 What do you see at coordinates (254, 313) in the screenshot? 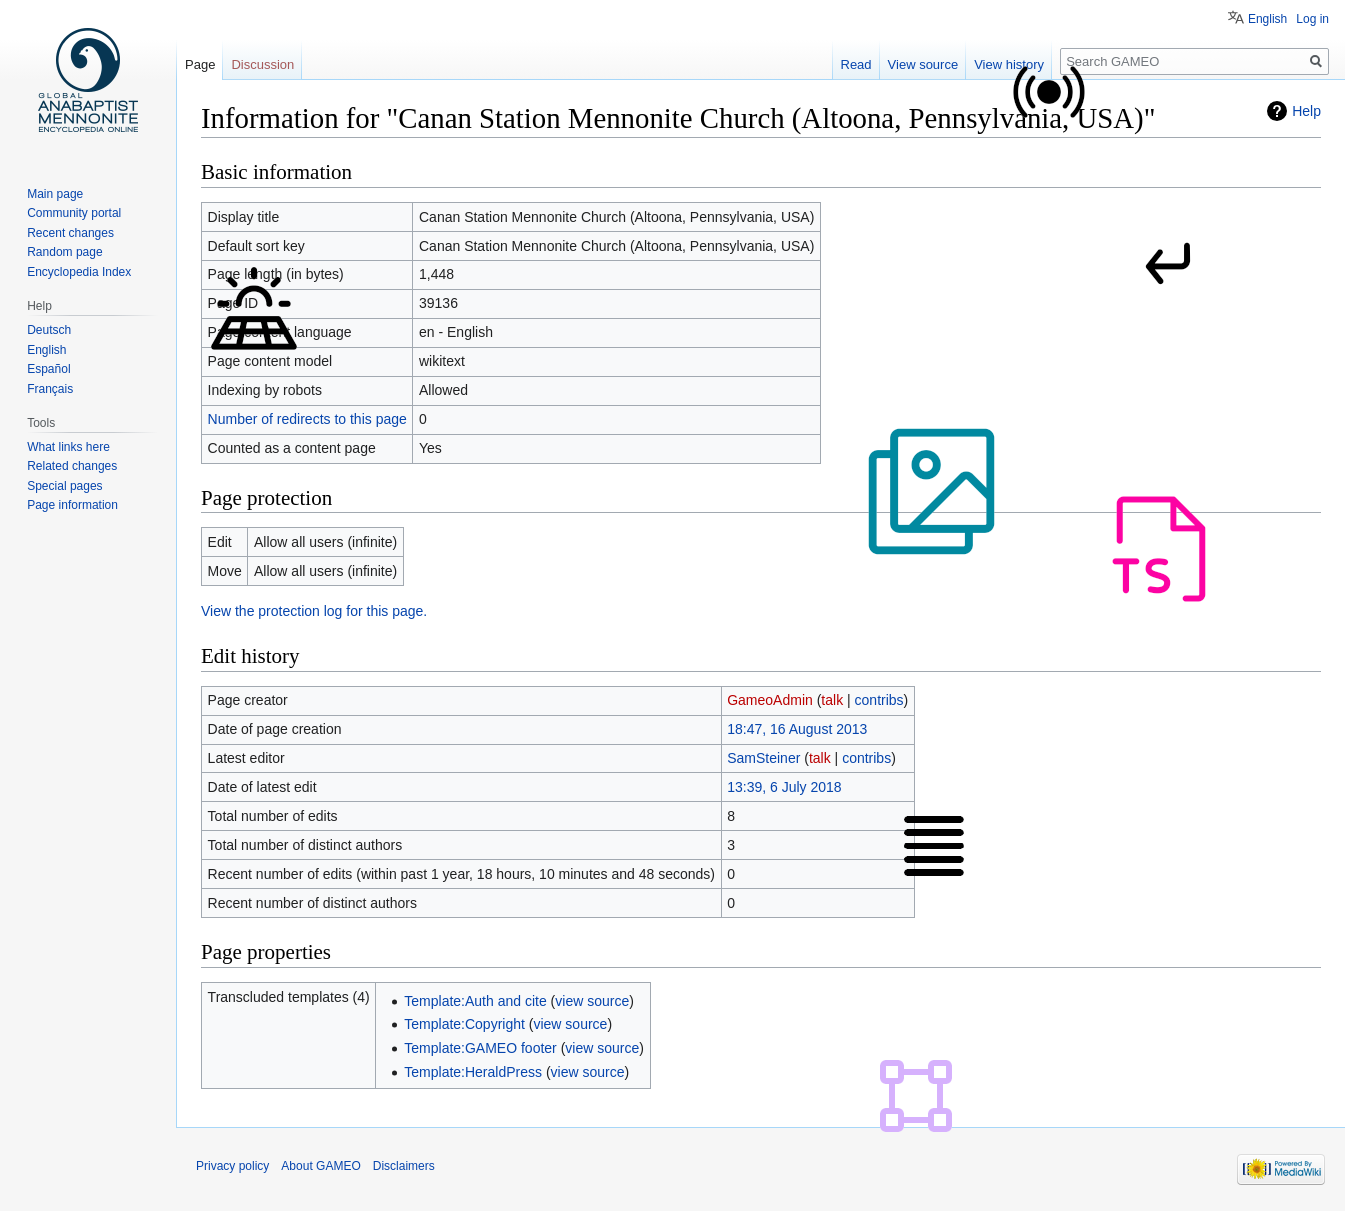
I see `view solar energy or panel status` at bounding box center [254, 313].